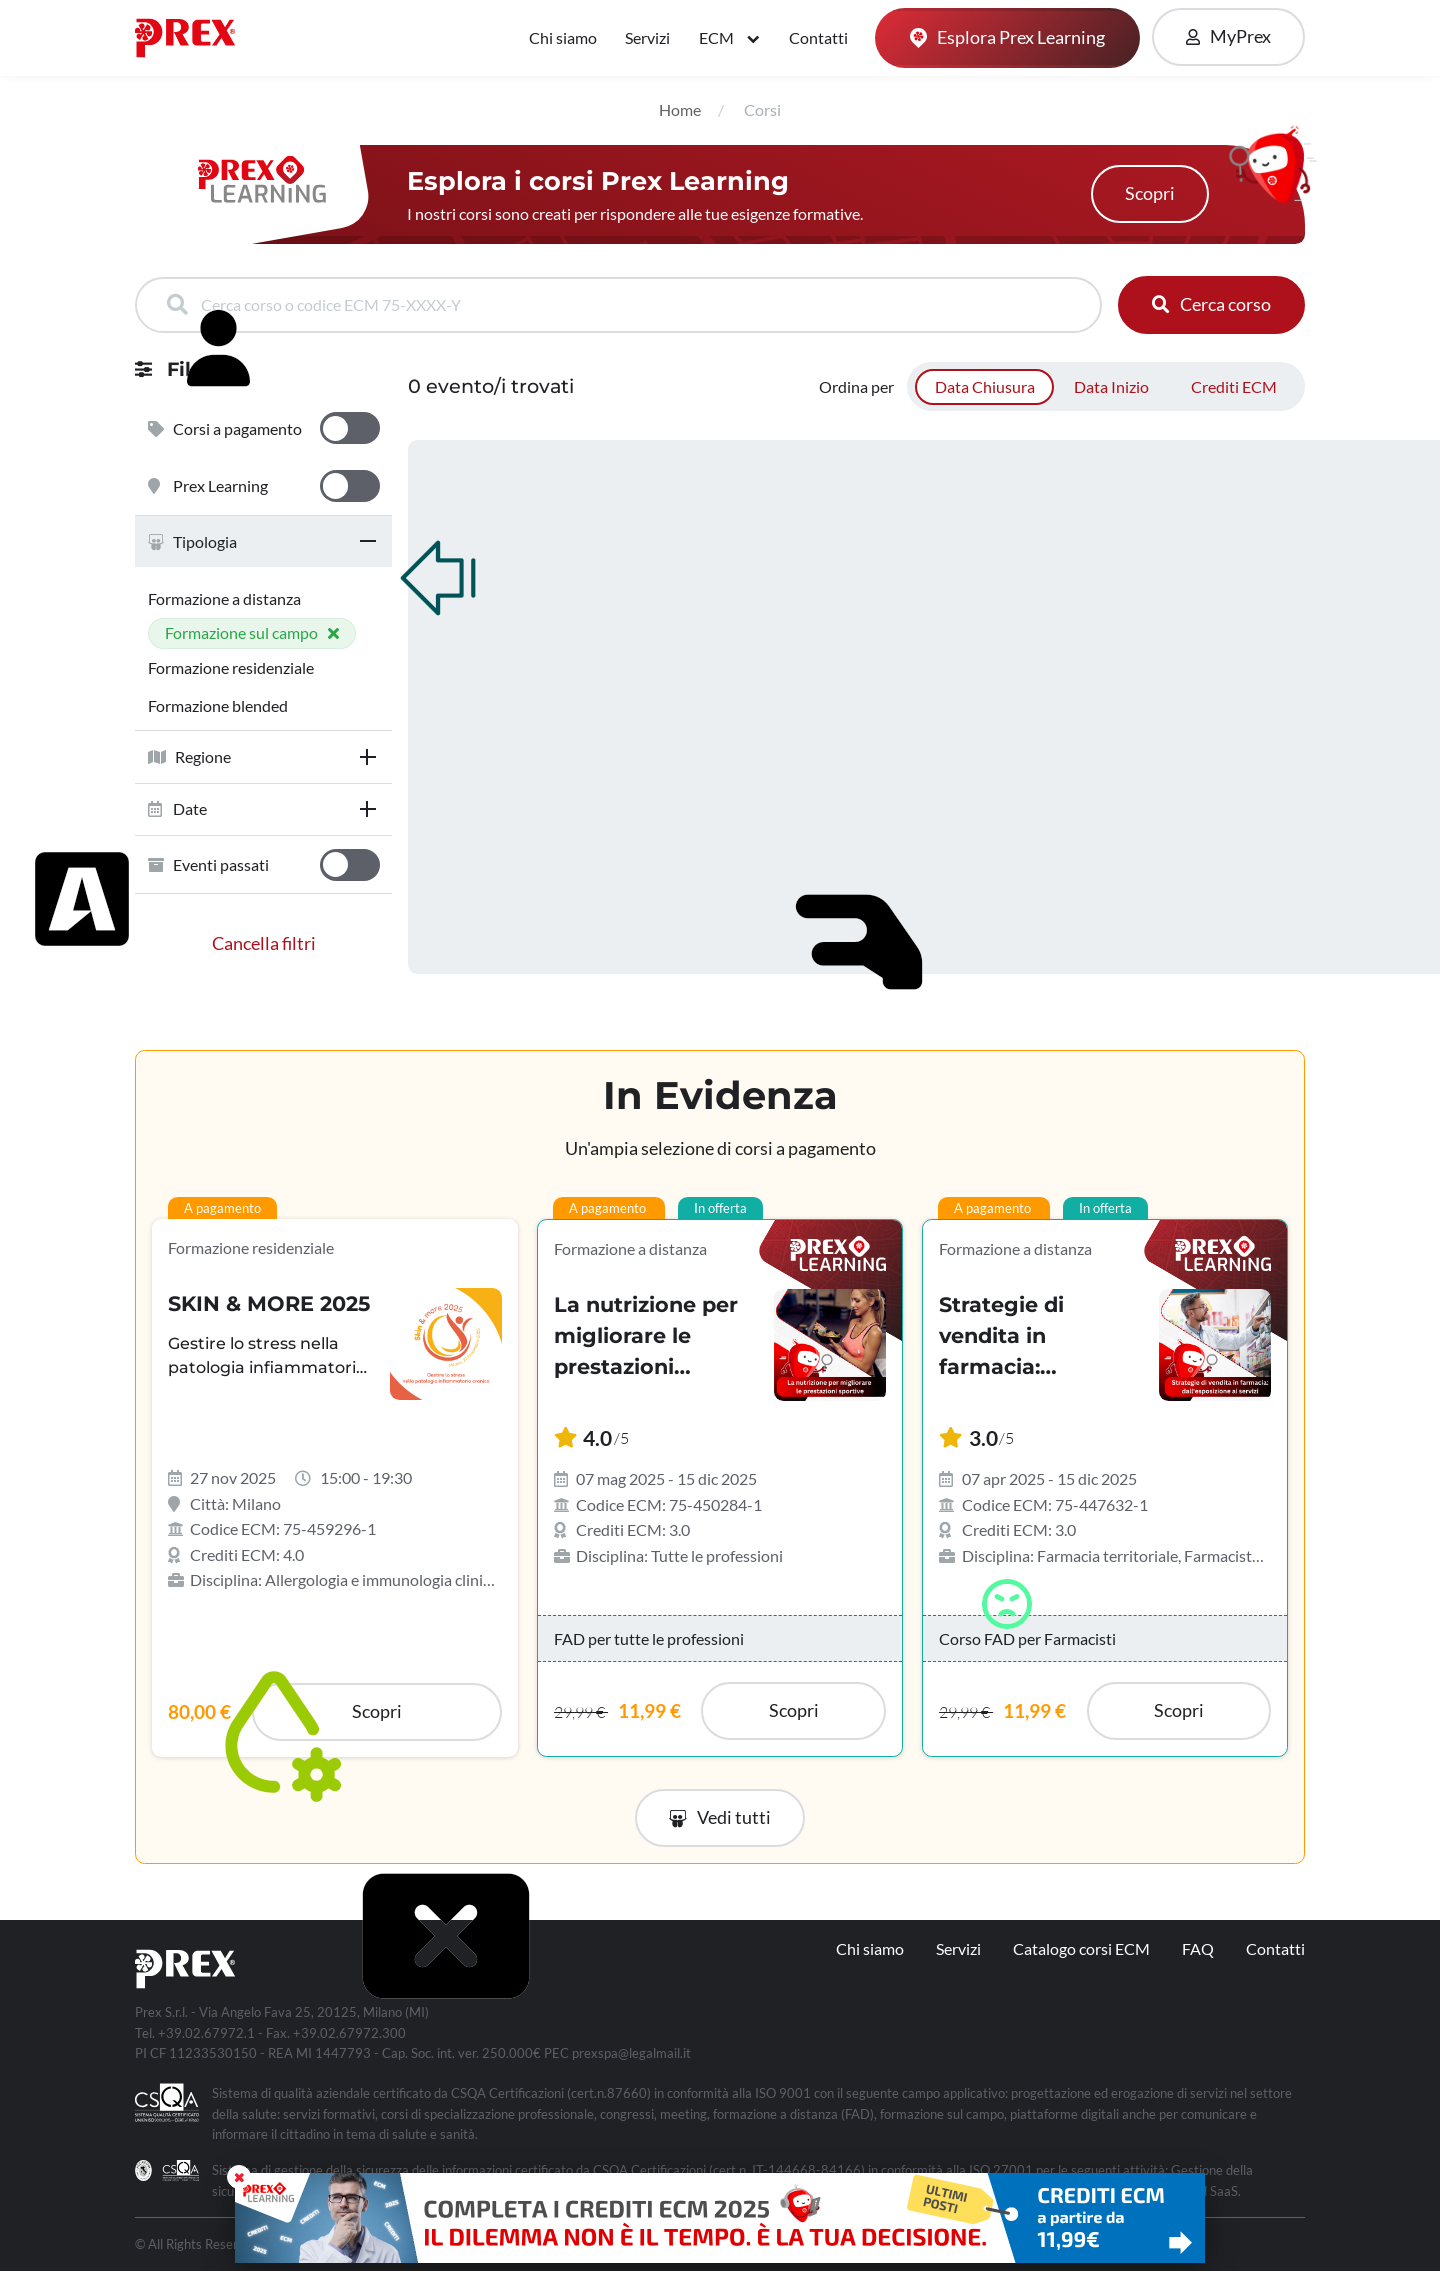 This screenshot has height=2271, width=1440. What do you see at coordinates (82, 899) in the screenshot?
I see `buysellads logo` at bounding box center [82, 899].